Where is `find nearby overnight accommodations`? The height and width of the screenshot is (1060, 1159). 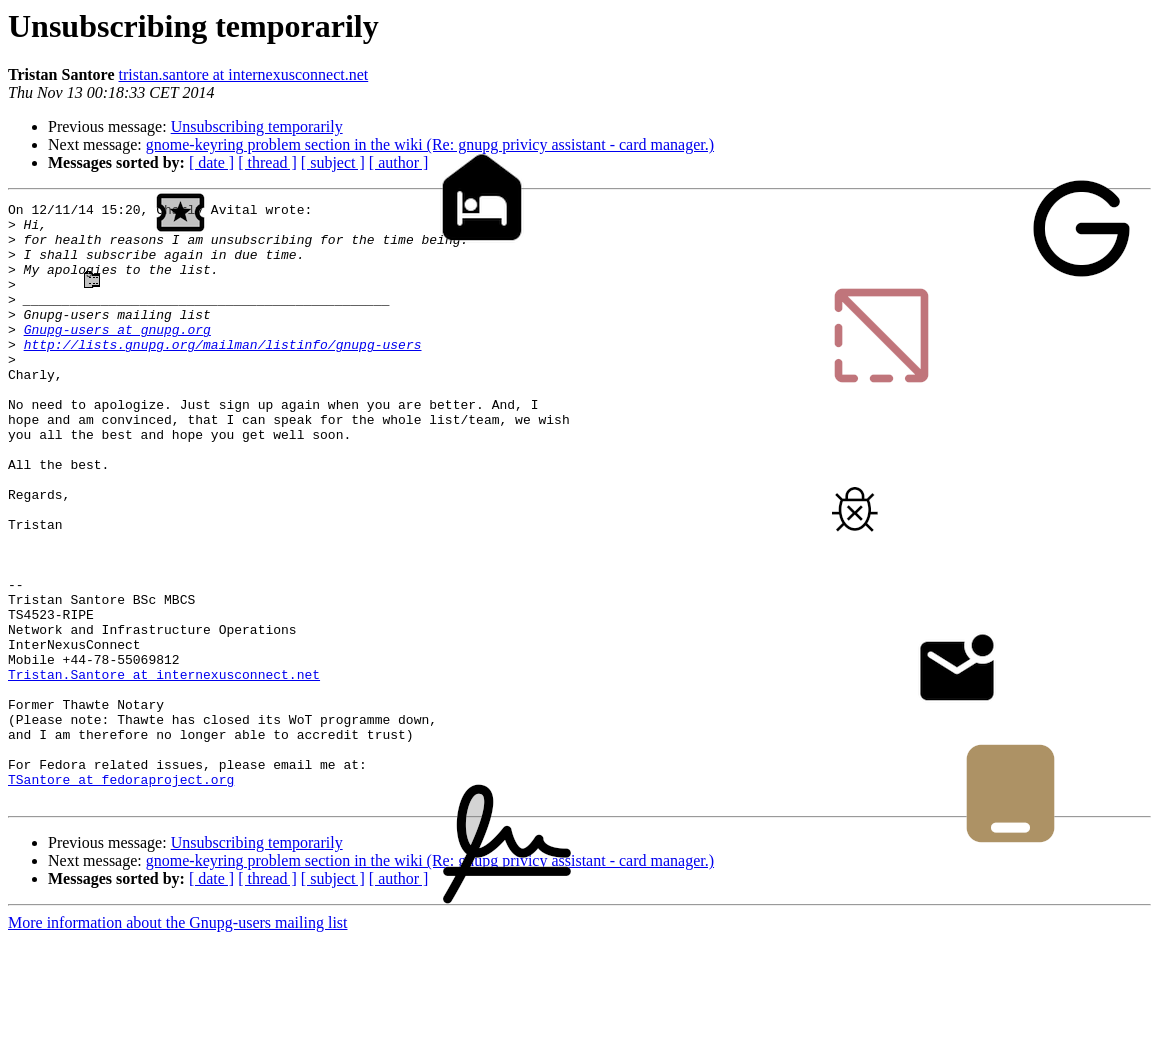
find nearby overnight accommodations is located at coordinates (482, 196).